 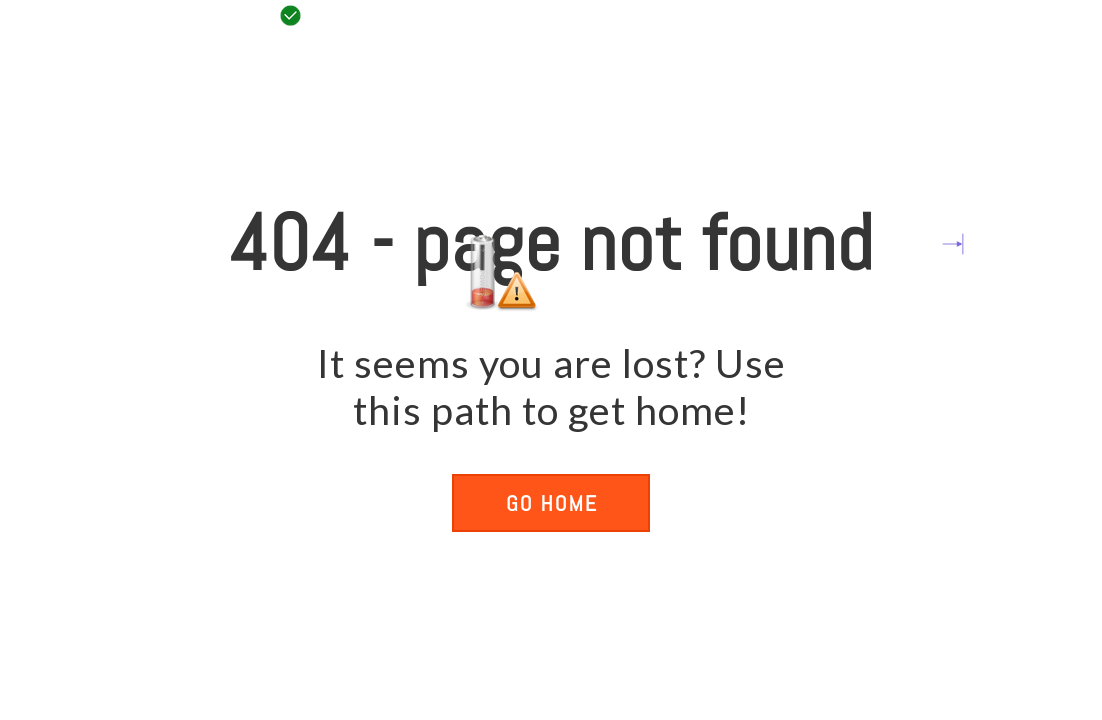 What do you see at coordinates (953, 244) in the screenshot?
I see `go to the last item in a list or sequence` at bounding box center [953, 244].